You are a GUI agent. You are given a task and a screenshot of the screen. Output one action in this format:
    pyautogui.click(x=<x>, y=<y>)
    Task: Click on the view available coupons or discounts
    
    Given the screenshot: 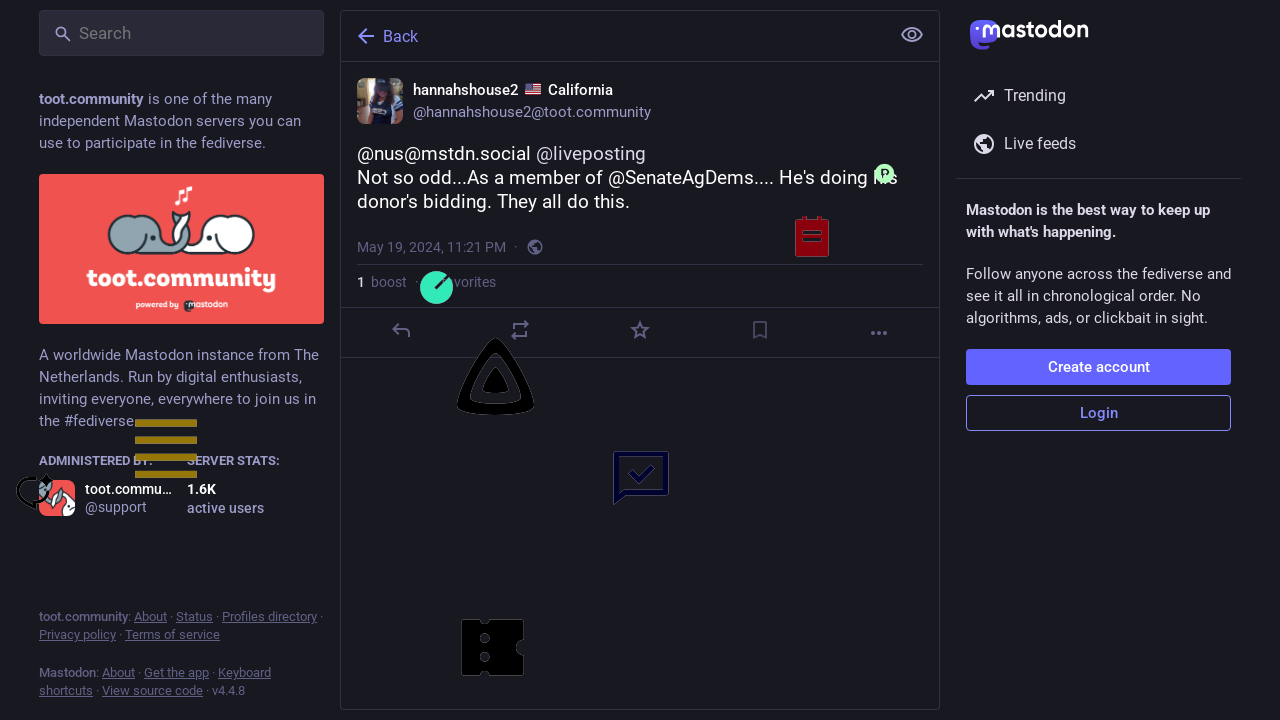 What is the action you would take?
    pyautogui.click(x=492, y=647)
    